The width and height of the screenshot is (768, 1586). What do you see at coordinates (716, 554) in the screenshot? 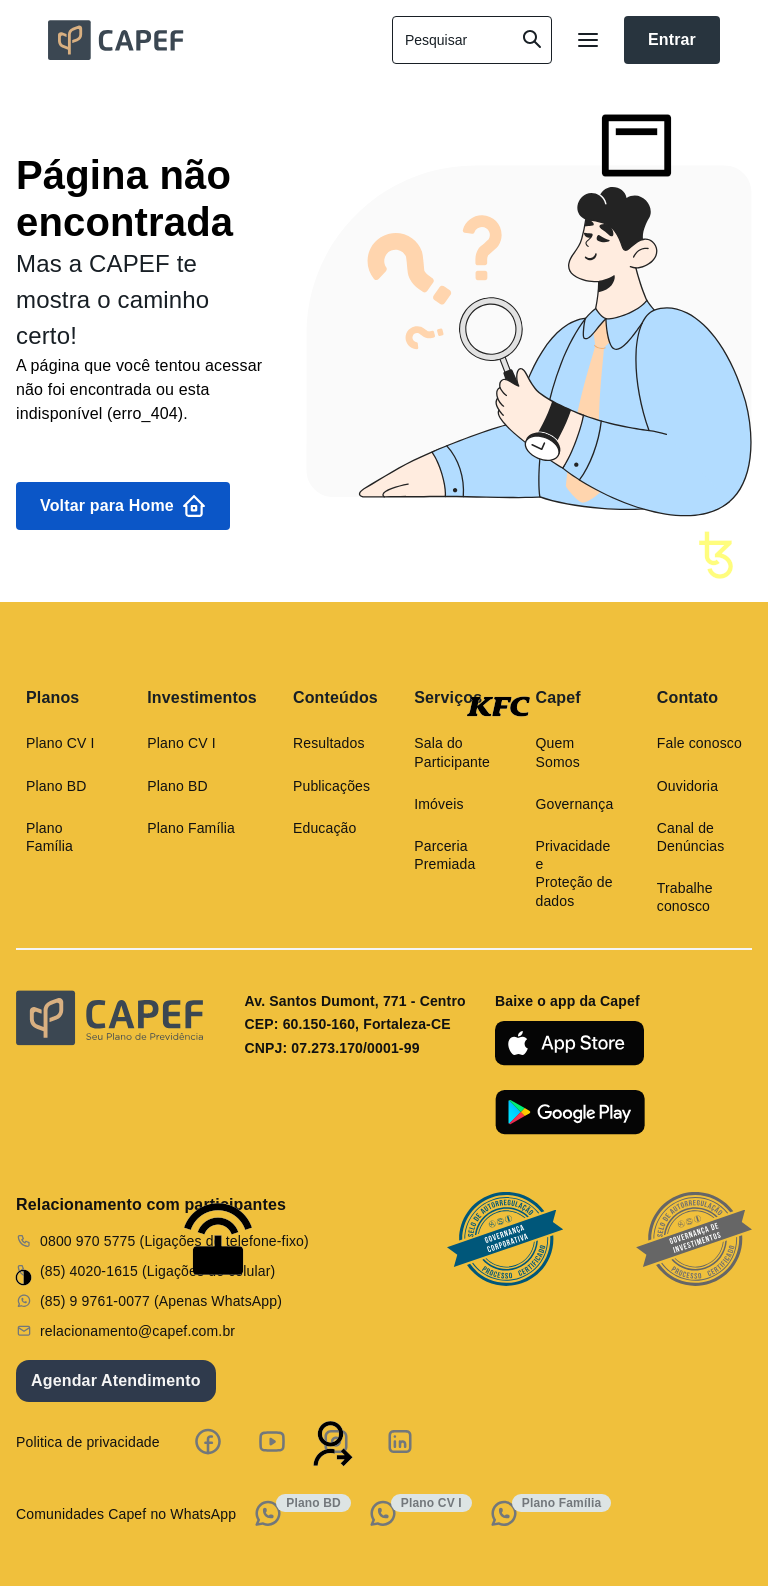
I see `tezos (XTZ) cryptocurrency logo` at bounding box center [716, 554].